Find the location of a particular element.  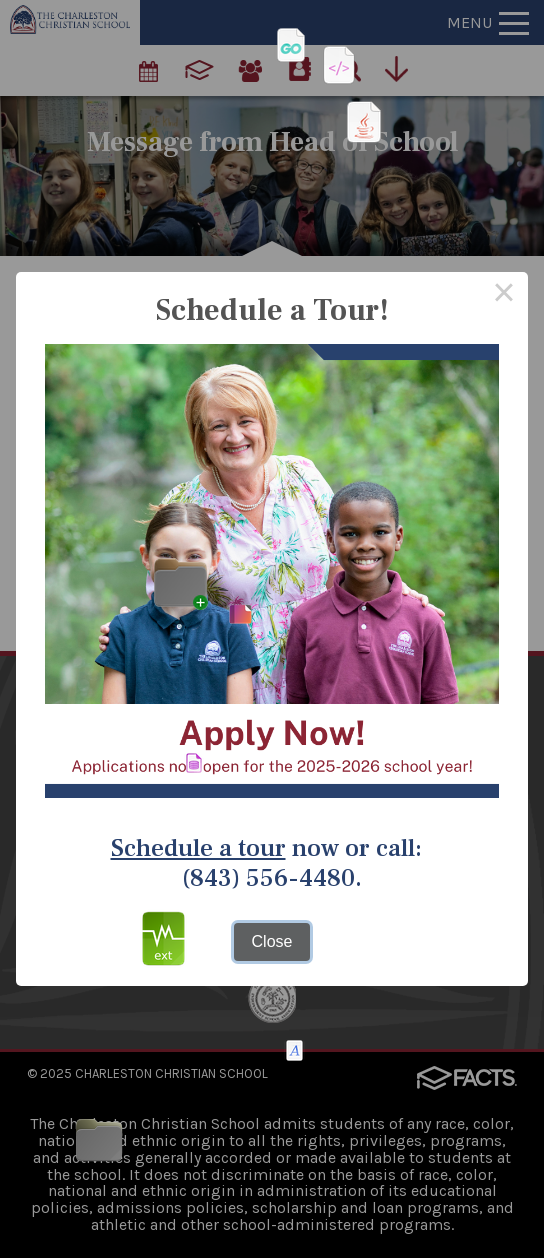

an XML or markup file is located at coordinates (339, 65).